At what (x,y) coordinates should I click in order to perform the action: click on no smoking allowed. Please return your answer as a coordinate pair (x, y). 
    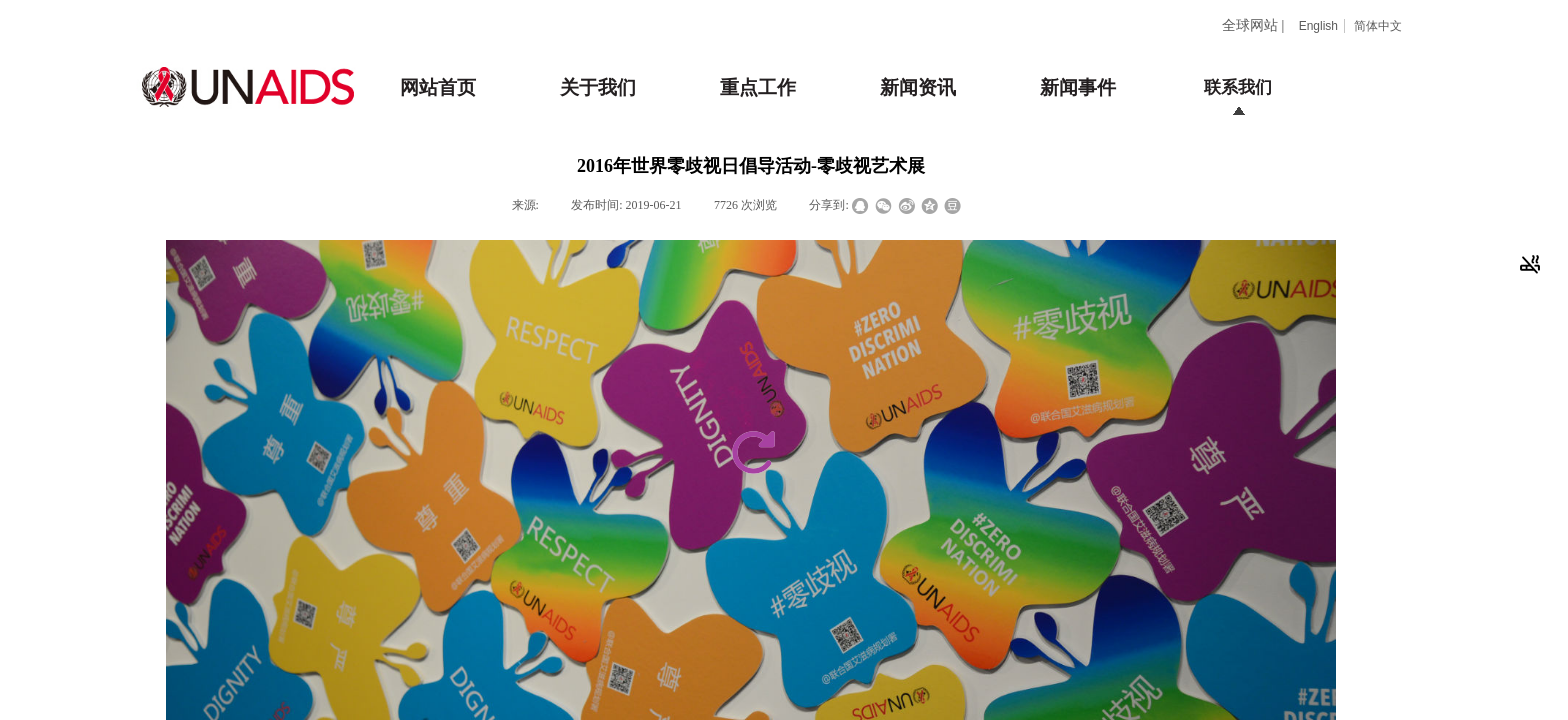
    Looking at the image, I should click on (1530, 265).